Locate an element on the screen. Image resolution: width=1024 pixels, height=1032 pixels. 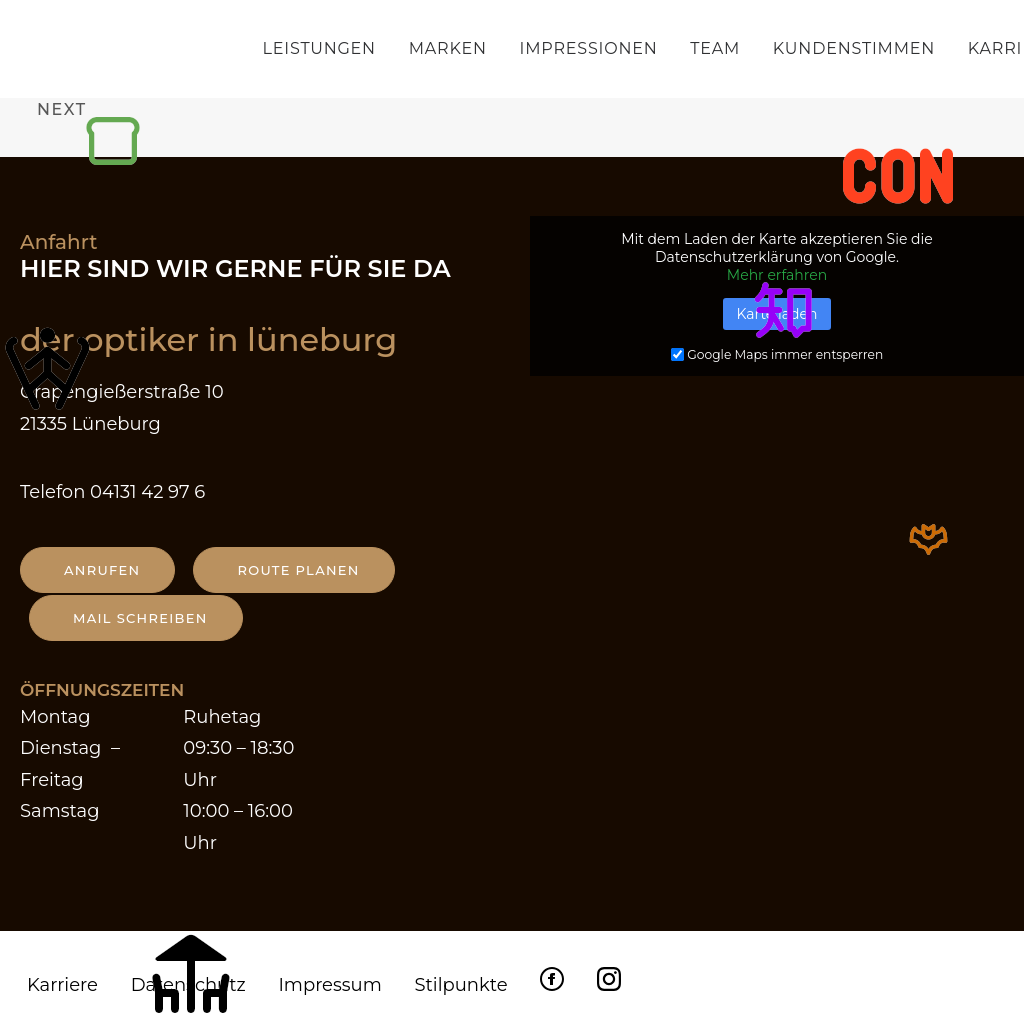
browse bakery or bread products is located at coordinates (113, 141).